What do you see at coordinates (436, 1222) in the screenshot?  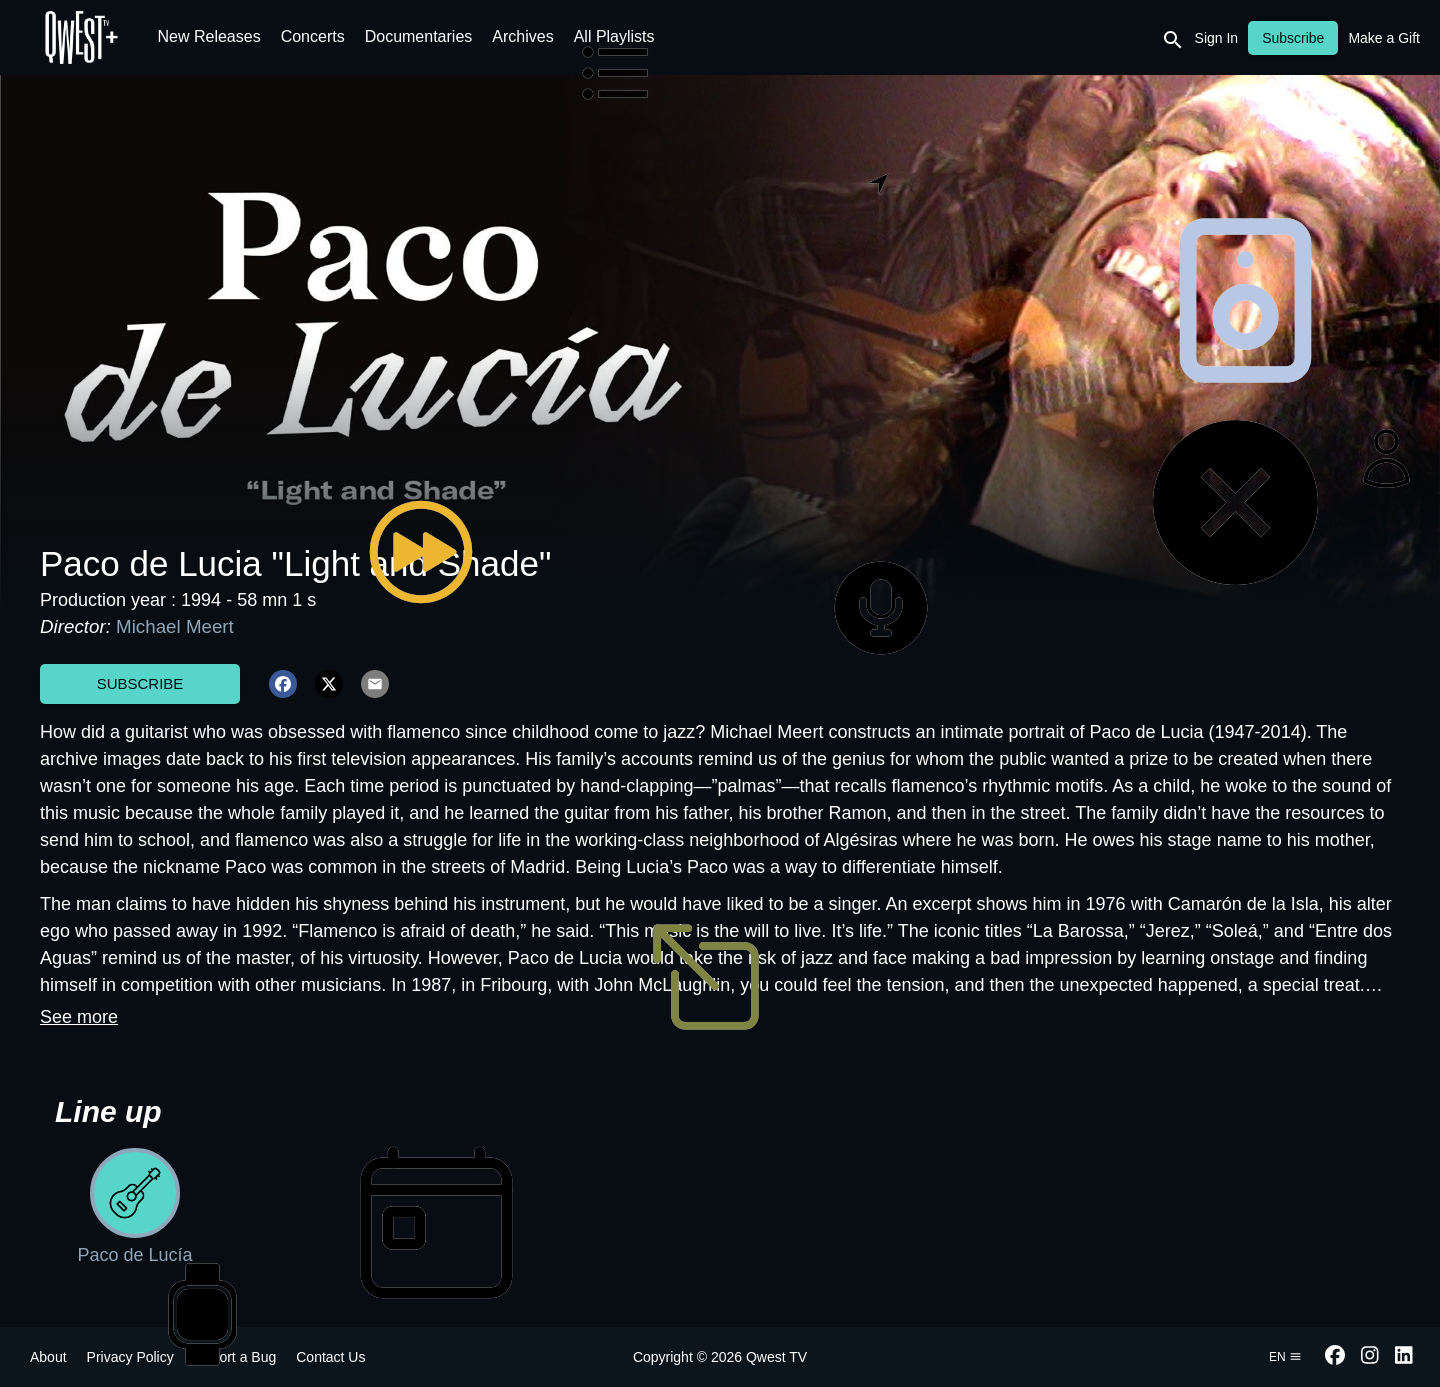 I see `view today's date or events` at bounding box center [436, 1222].